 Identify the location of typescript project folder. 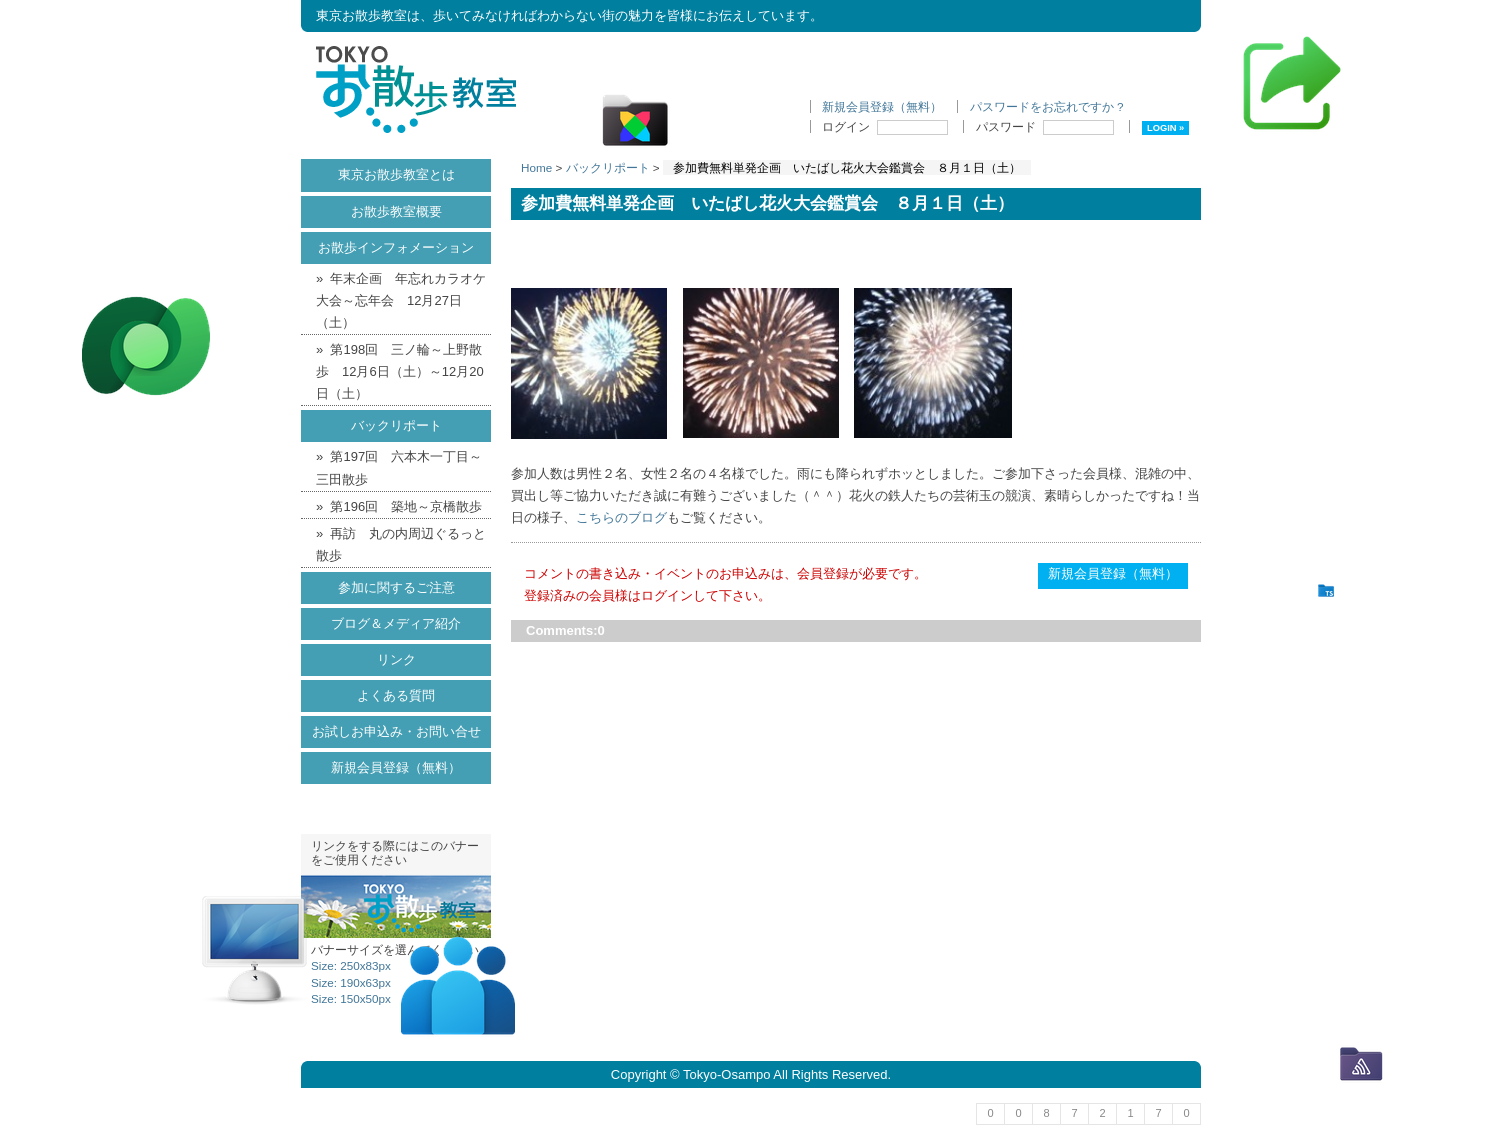
(1326, 591).